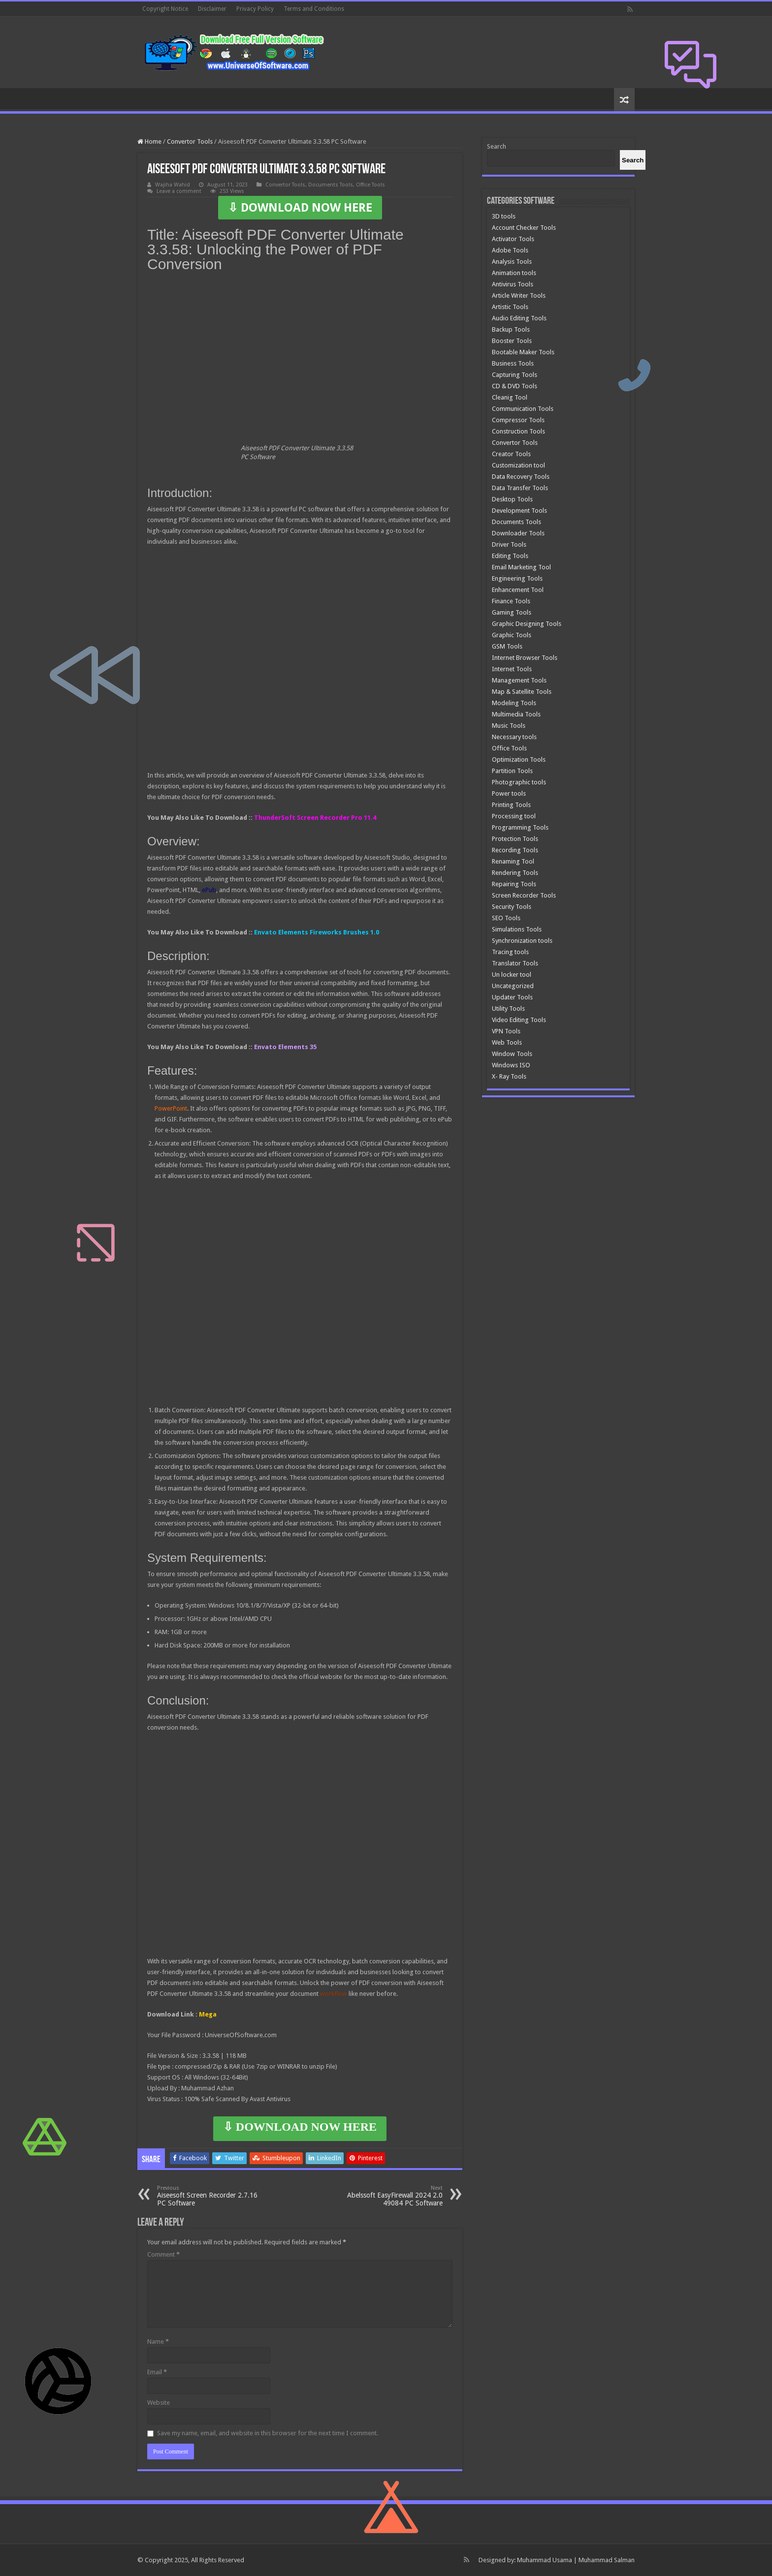 Image resolution: width=772 pixels, height=2576 pixels. Describe the element at coordinates (96, 1242) in the screenshot. I see `invert current selection` at that location.